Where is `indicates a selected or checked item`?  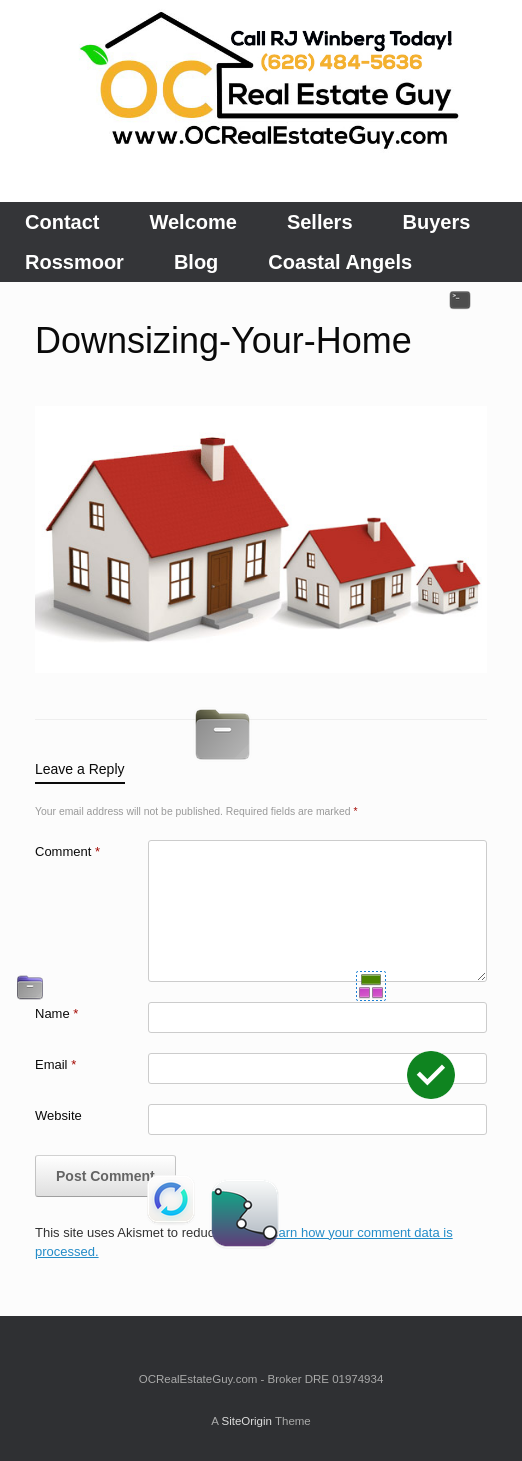 indicates a selected or checked item is located at coordinates (431, 1075).